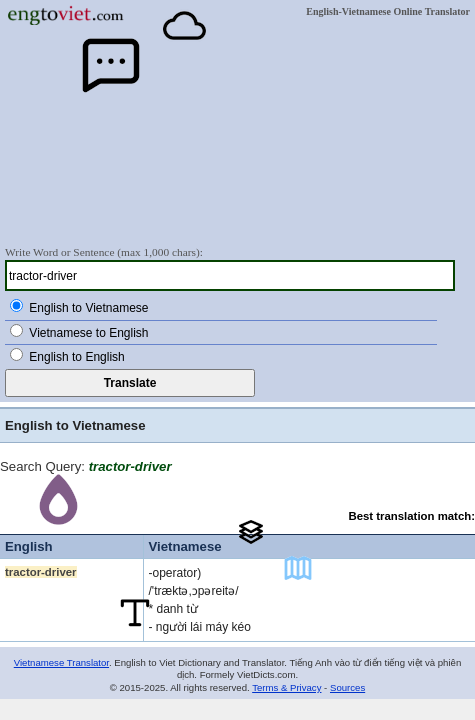 The image size is (475, 720). Describe the element at coordinates (251, 532) in the screenshot. I see `view or manage layers` at that location.